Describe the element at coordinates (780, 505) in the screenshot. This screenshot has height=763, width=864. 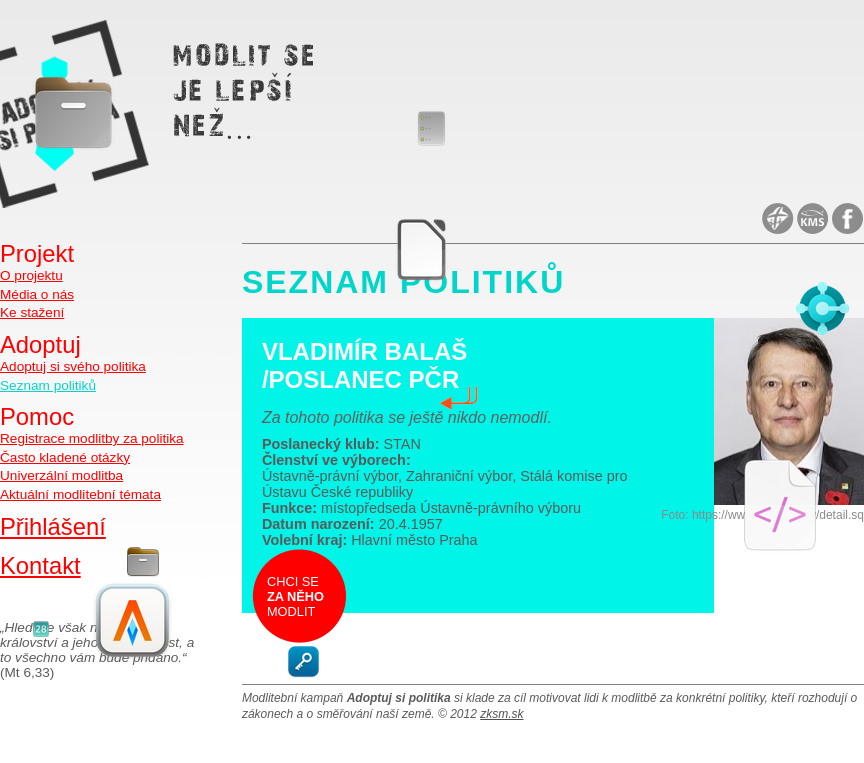
I see `an xml or markup language file` at that location.